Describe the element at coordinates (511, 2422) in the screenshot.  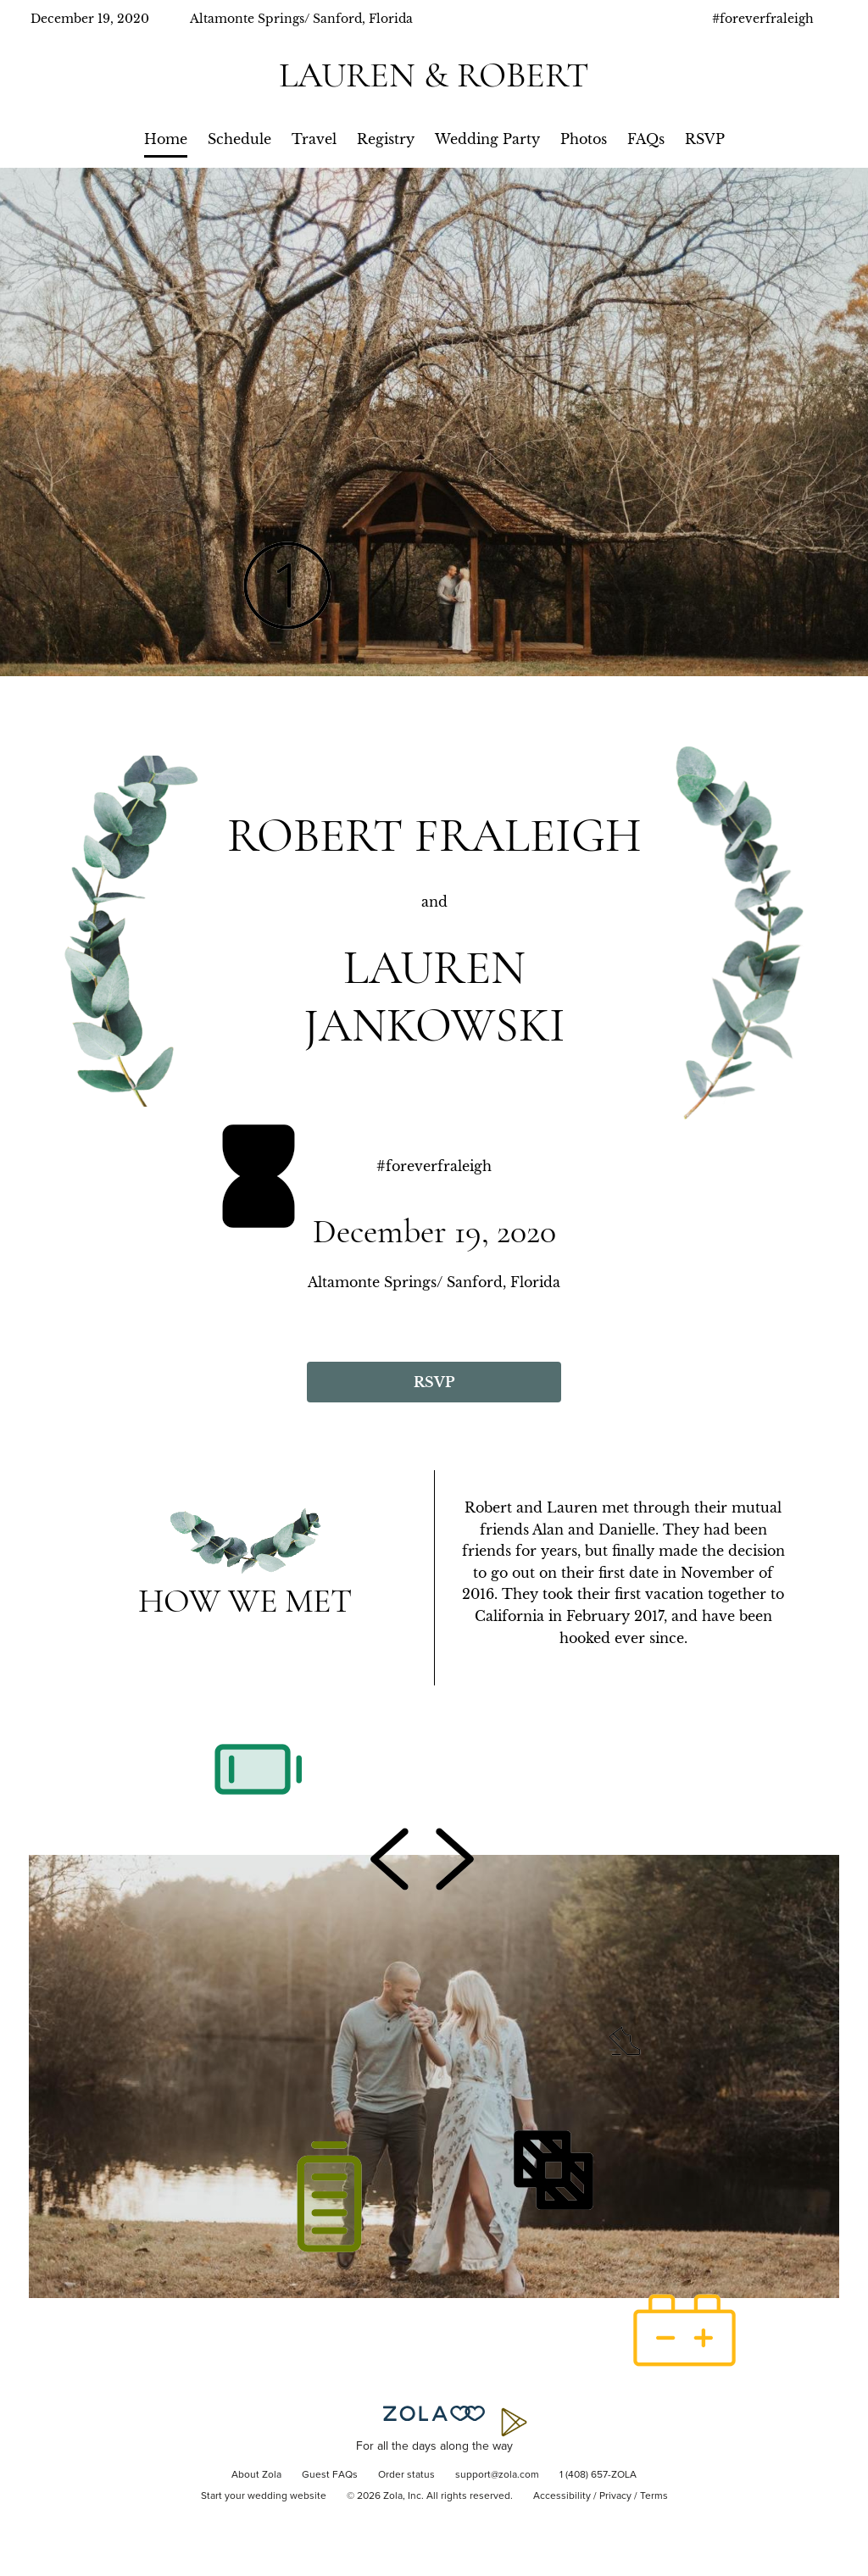
I see `open google play store` at that location.